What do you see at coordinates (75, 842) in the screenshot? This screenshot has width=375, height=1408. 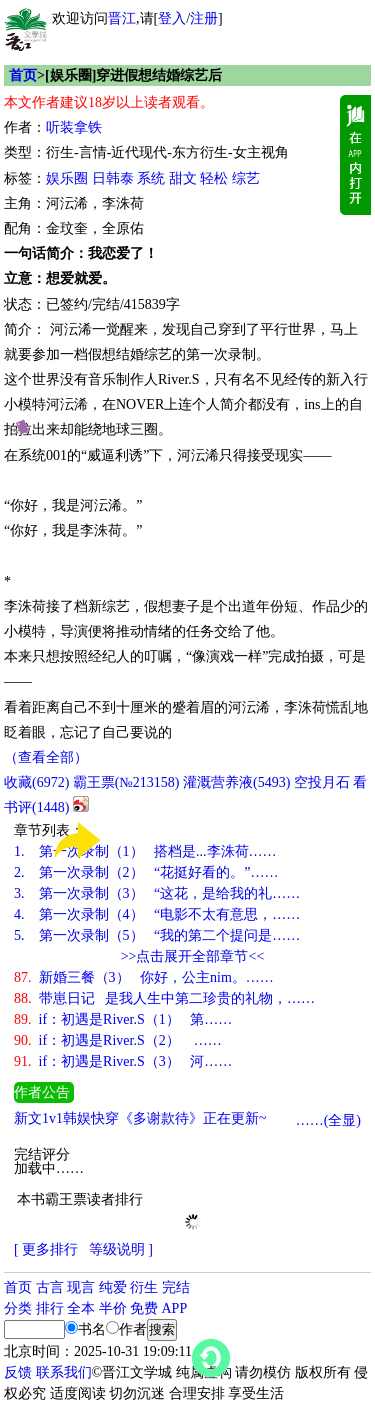 I see `share content to another app or person` at bounding box center [75, 842].